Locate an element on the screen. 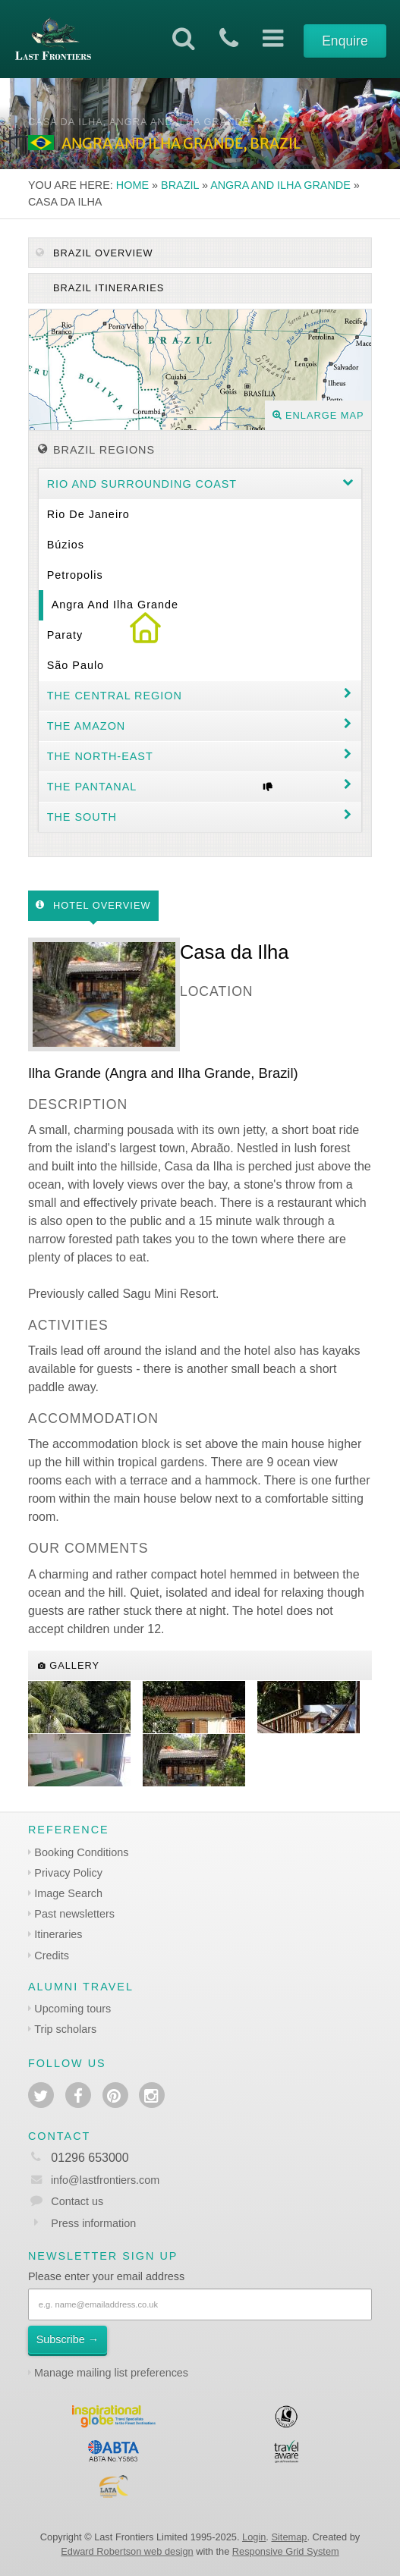 This screenshot has width=400, height=2576. navigate to the home screen is located at coordinates (145, 627).